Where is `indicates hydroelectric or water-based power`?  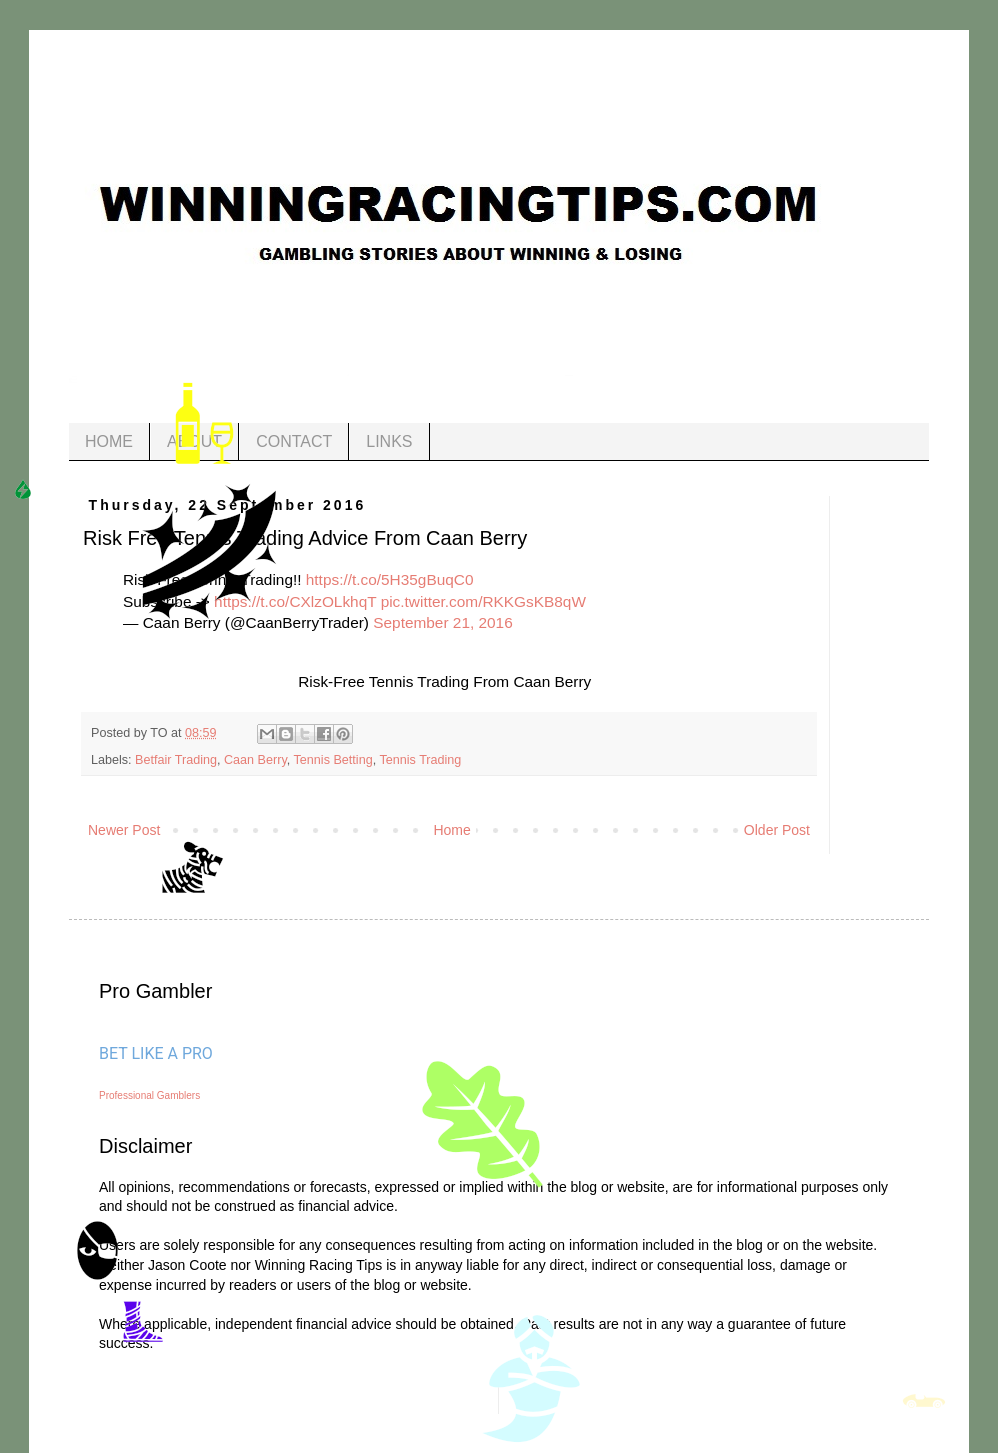
indicates hydroelectric or water-based power is located at coordinates (23, 489).